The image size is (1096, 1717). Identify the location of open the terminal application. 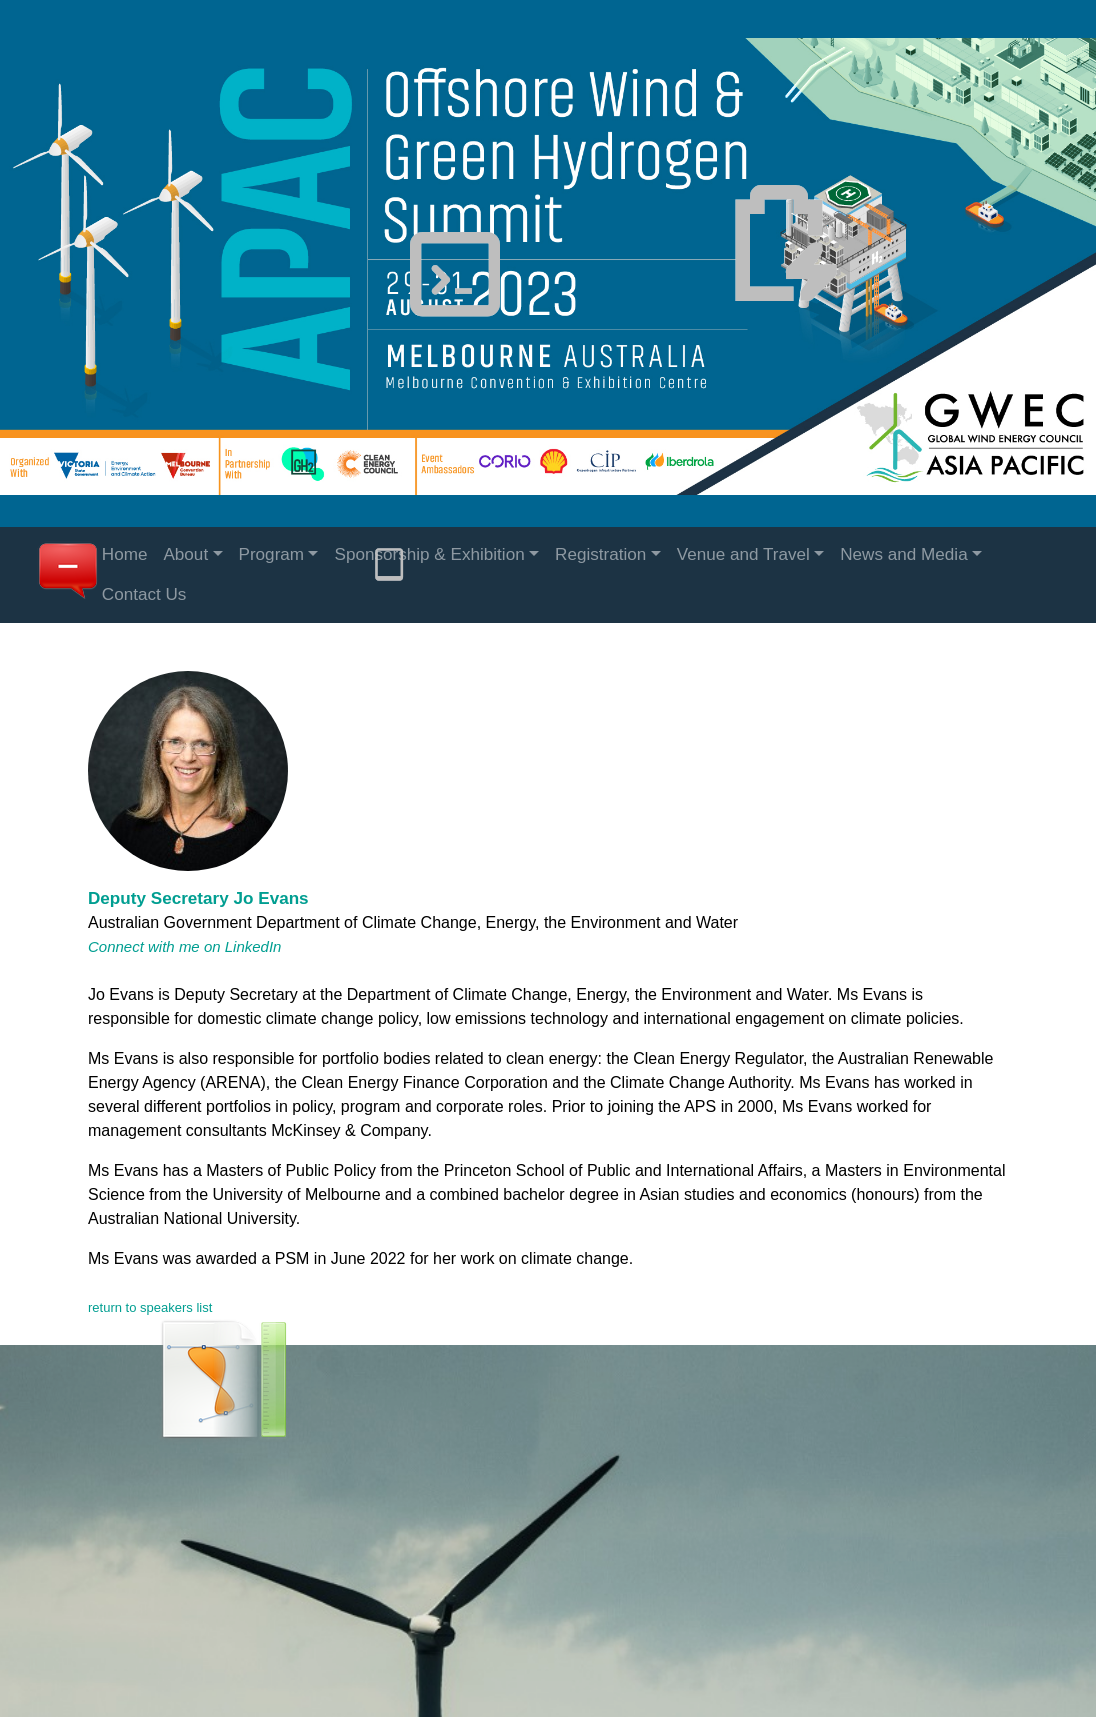
(455, 277).